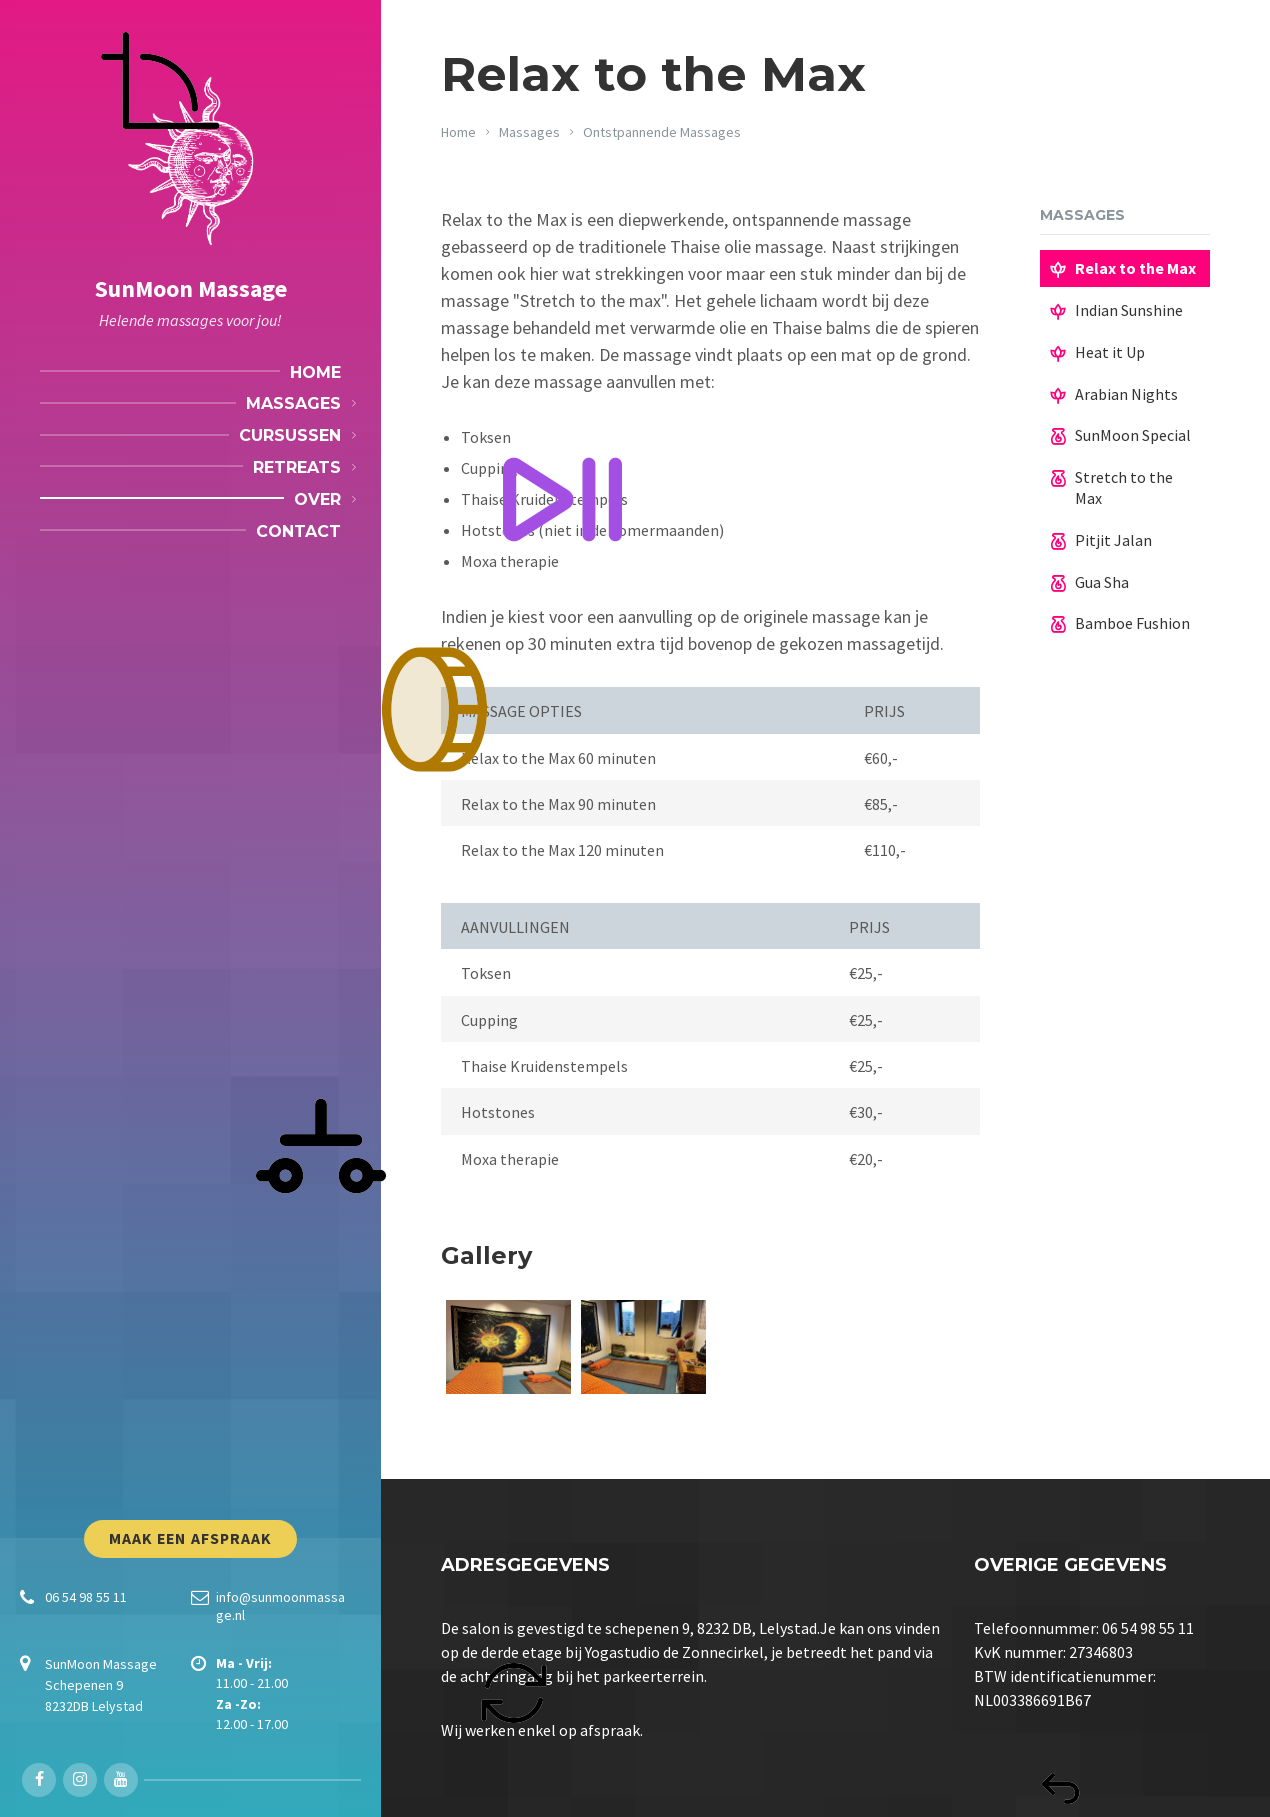 The width and height of the screenshot is (1270, 1817). I want to click on toggle between play and pause for media playback, so click(562, 499).